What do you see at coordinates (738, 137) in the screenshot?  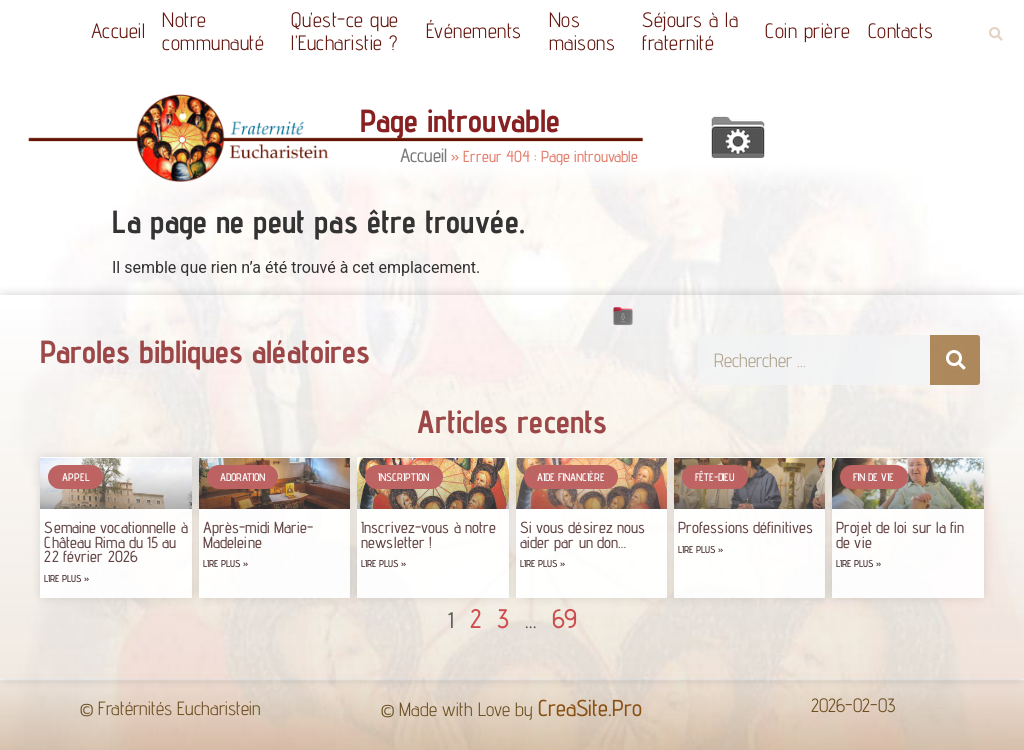 I see `view smart folder with automated rules` at bounding box center [738, 137].